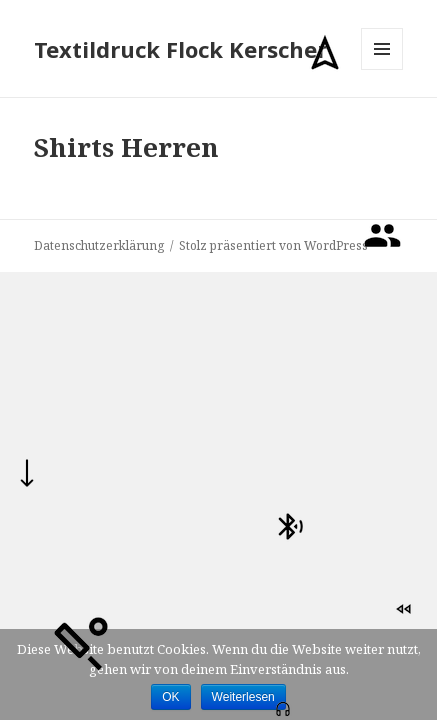 The image size is (437, 720). I want to click on scroll down for more content, so click(27, 473).